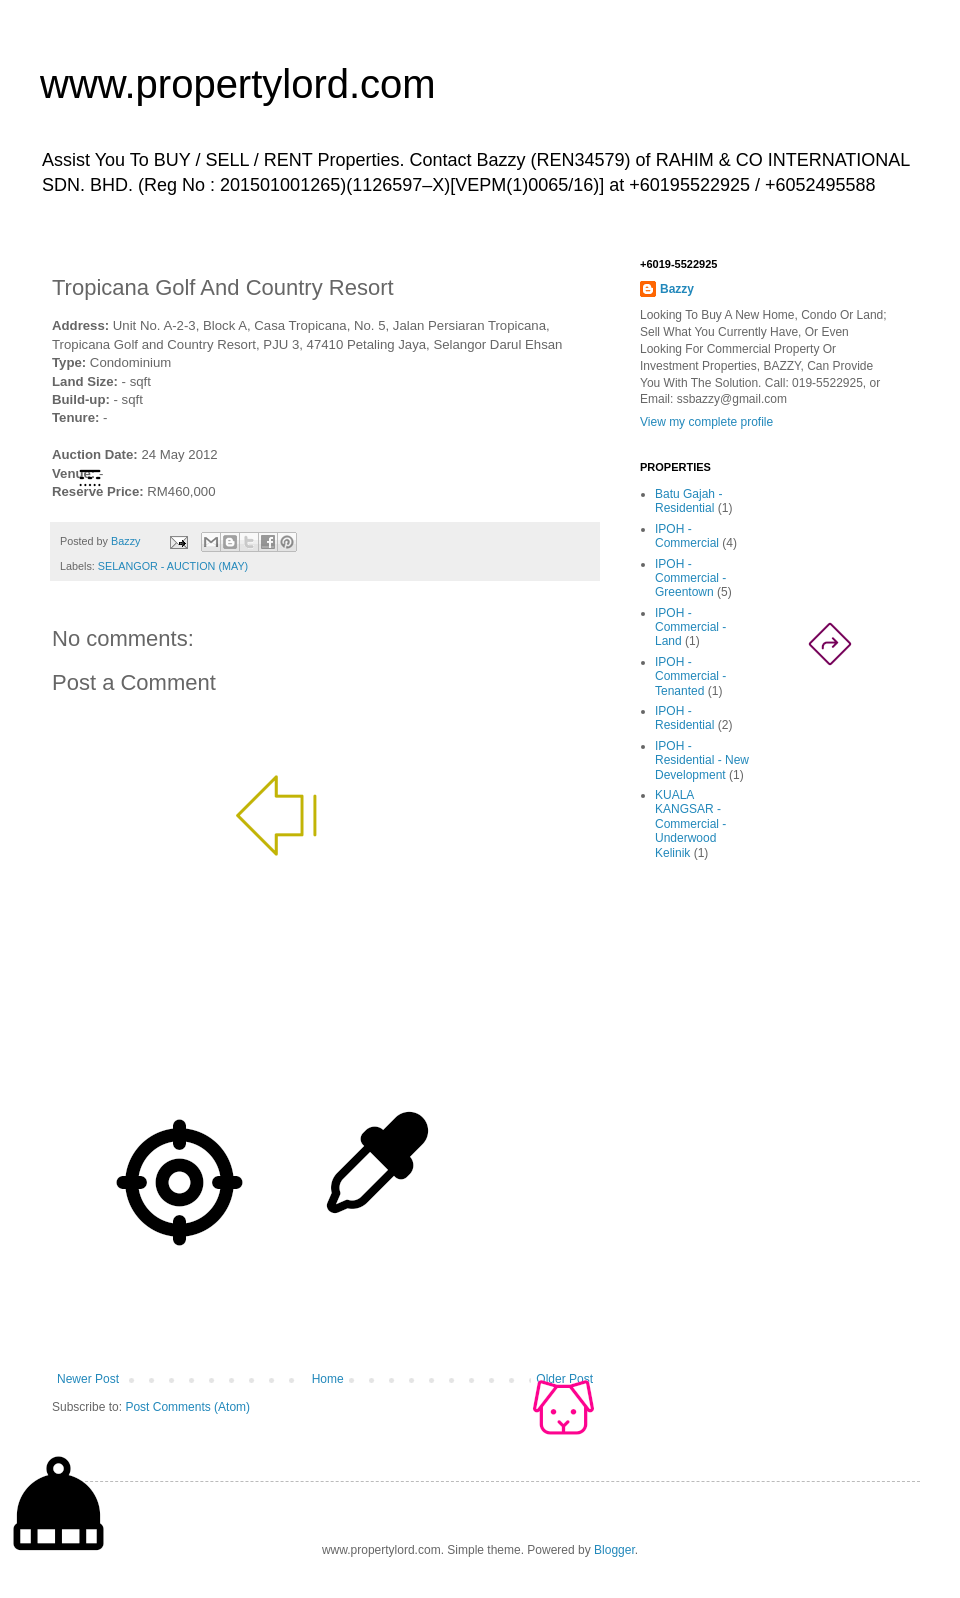 Image resolution: width=960 pixels, height=1598 pixels. What do you see at coordinates (90, 478) in the screenshot?
I see `select border line style` at bounding box center [90, 478].